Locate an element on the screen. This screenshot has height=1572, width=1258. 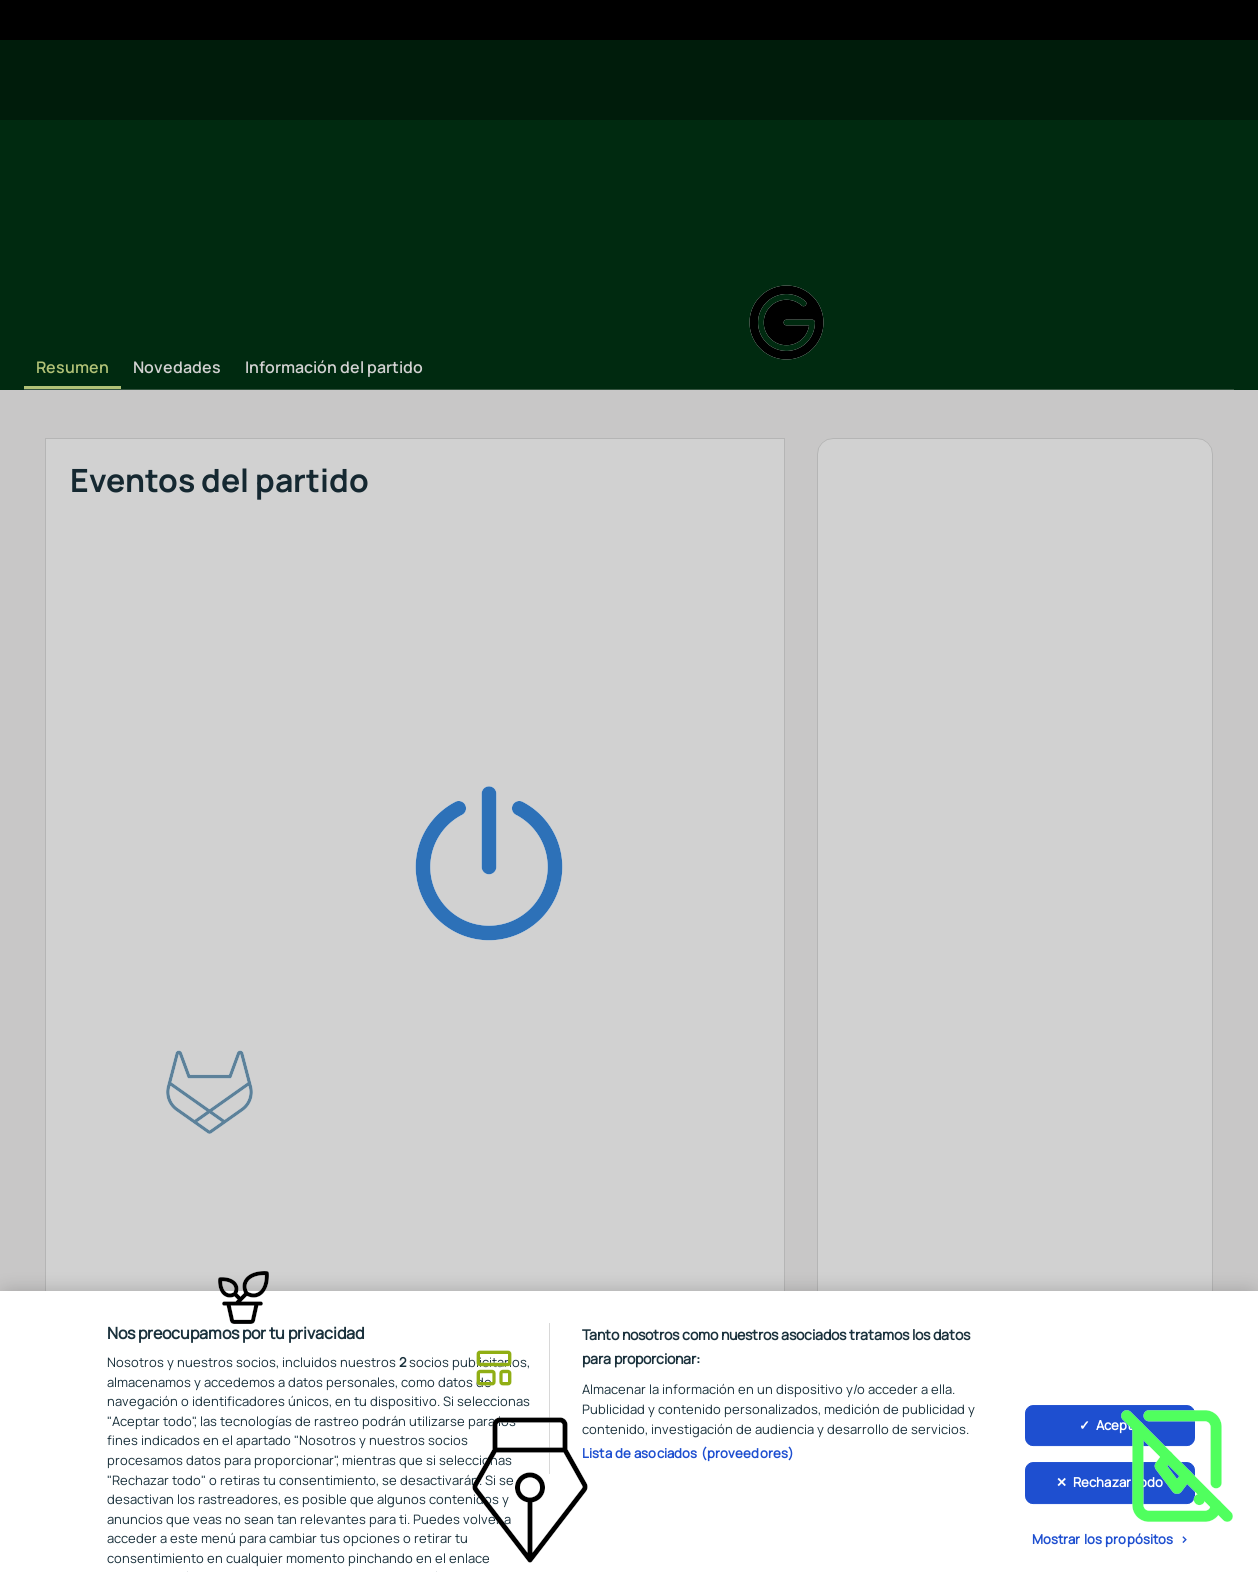
select a page layout template is located at coordinates (494, 1368).